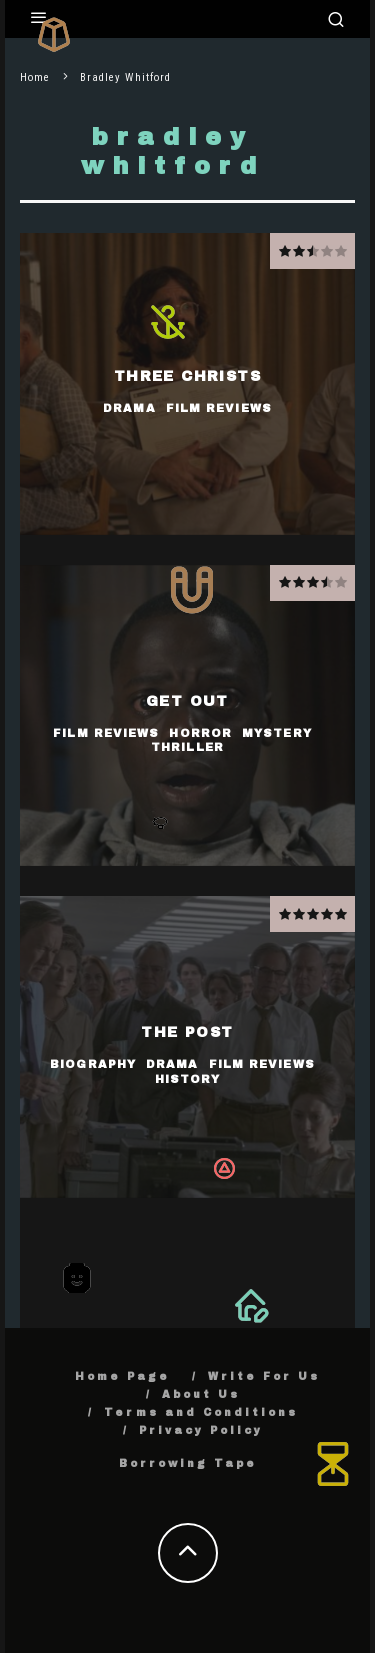 This screenshot has width=375, height=1653. What do you see at coordinates (251, 1305) in the screenshot?
I see `edit home address or location` at bounding box center [251, 1305].